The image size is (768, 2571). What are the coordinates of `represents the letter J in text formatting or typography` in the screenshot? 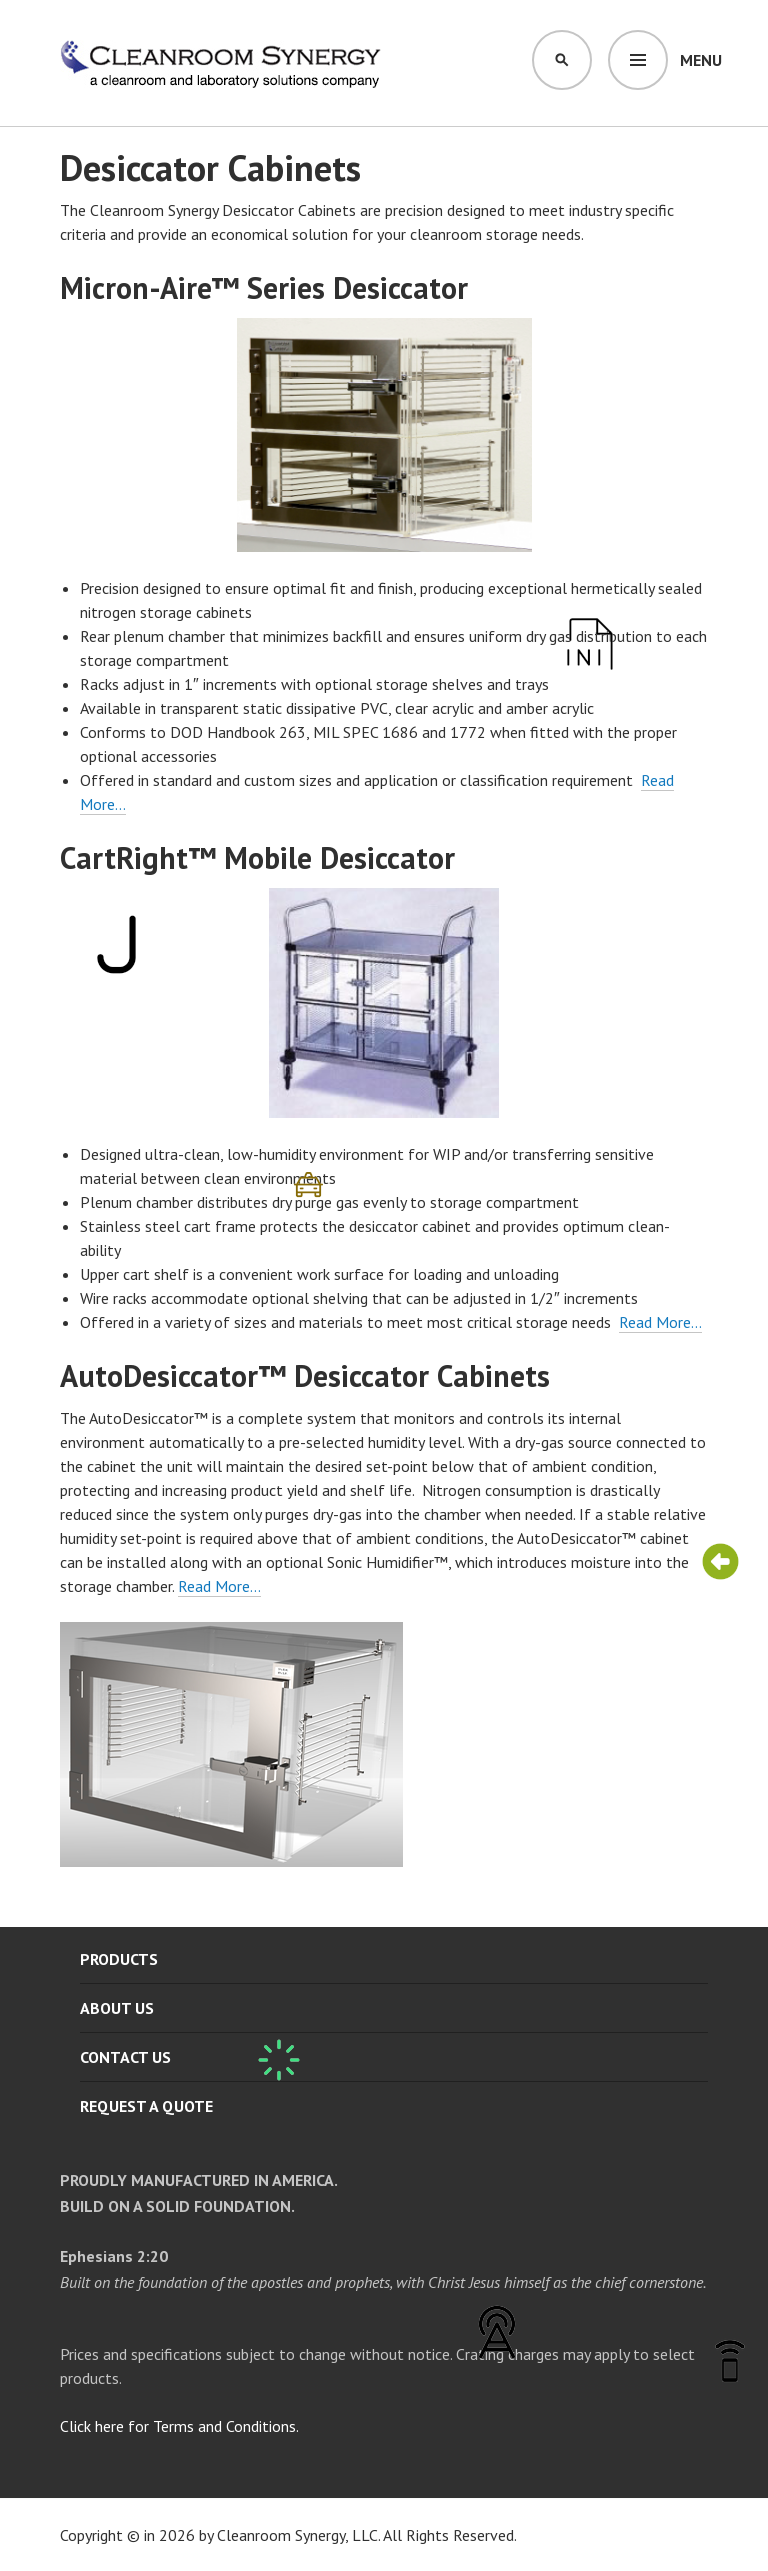 It's located at (116, 944).